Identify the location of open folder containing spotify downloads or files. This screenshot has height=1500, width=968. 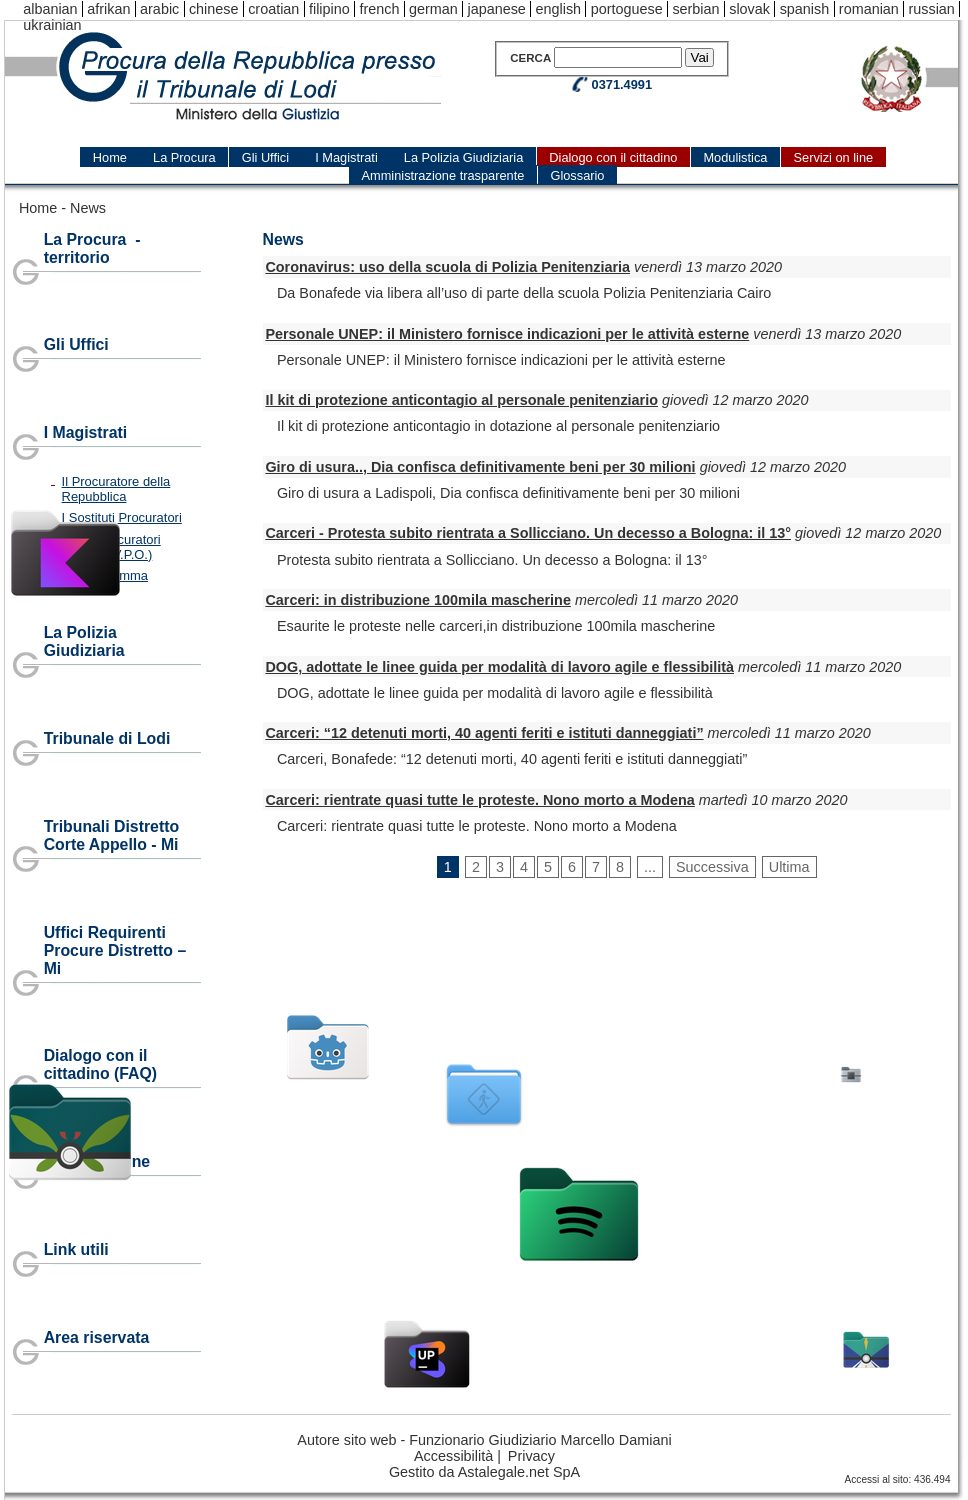
(578, 1217).